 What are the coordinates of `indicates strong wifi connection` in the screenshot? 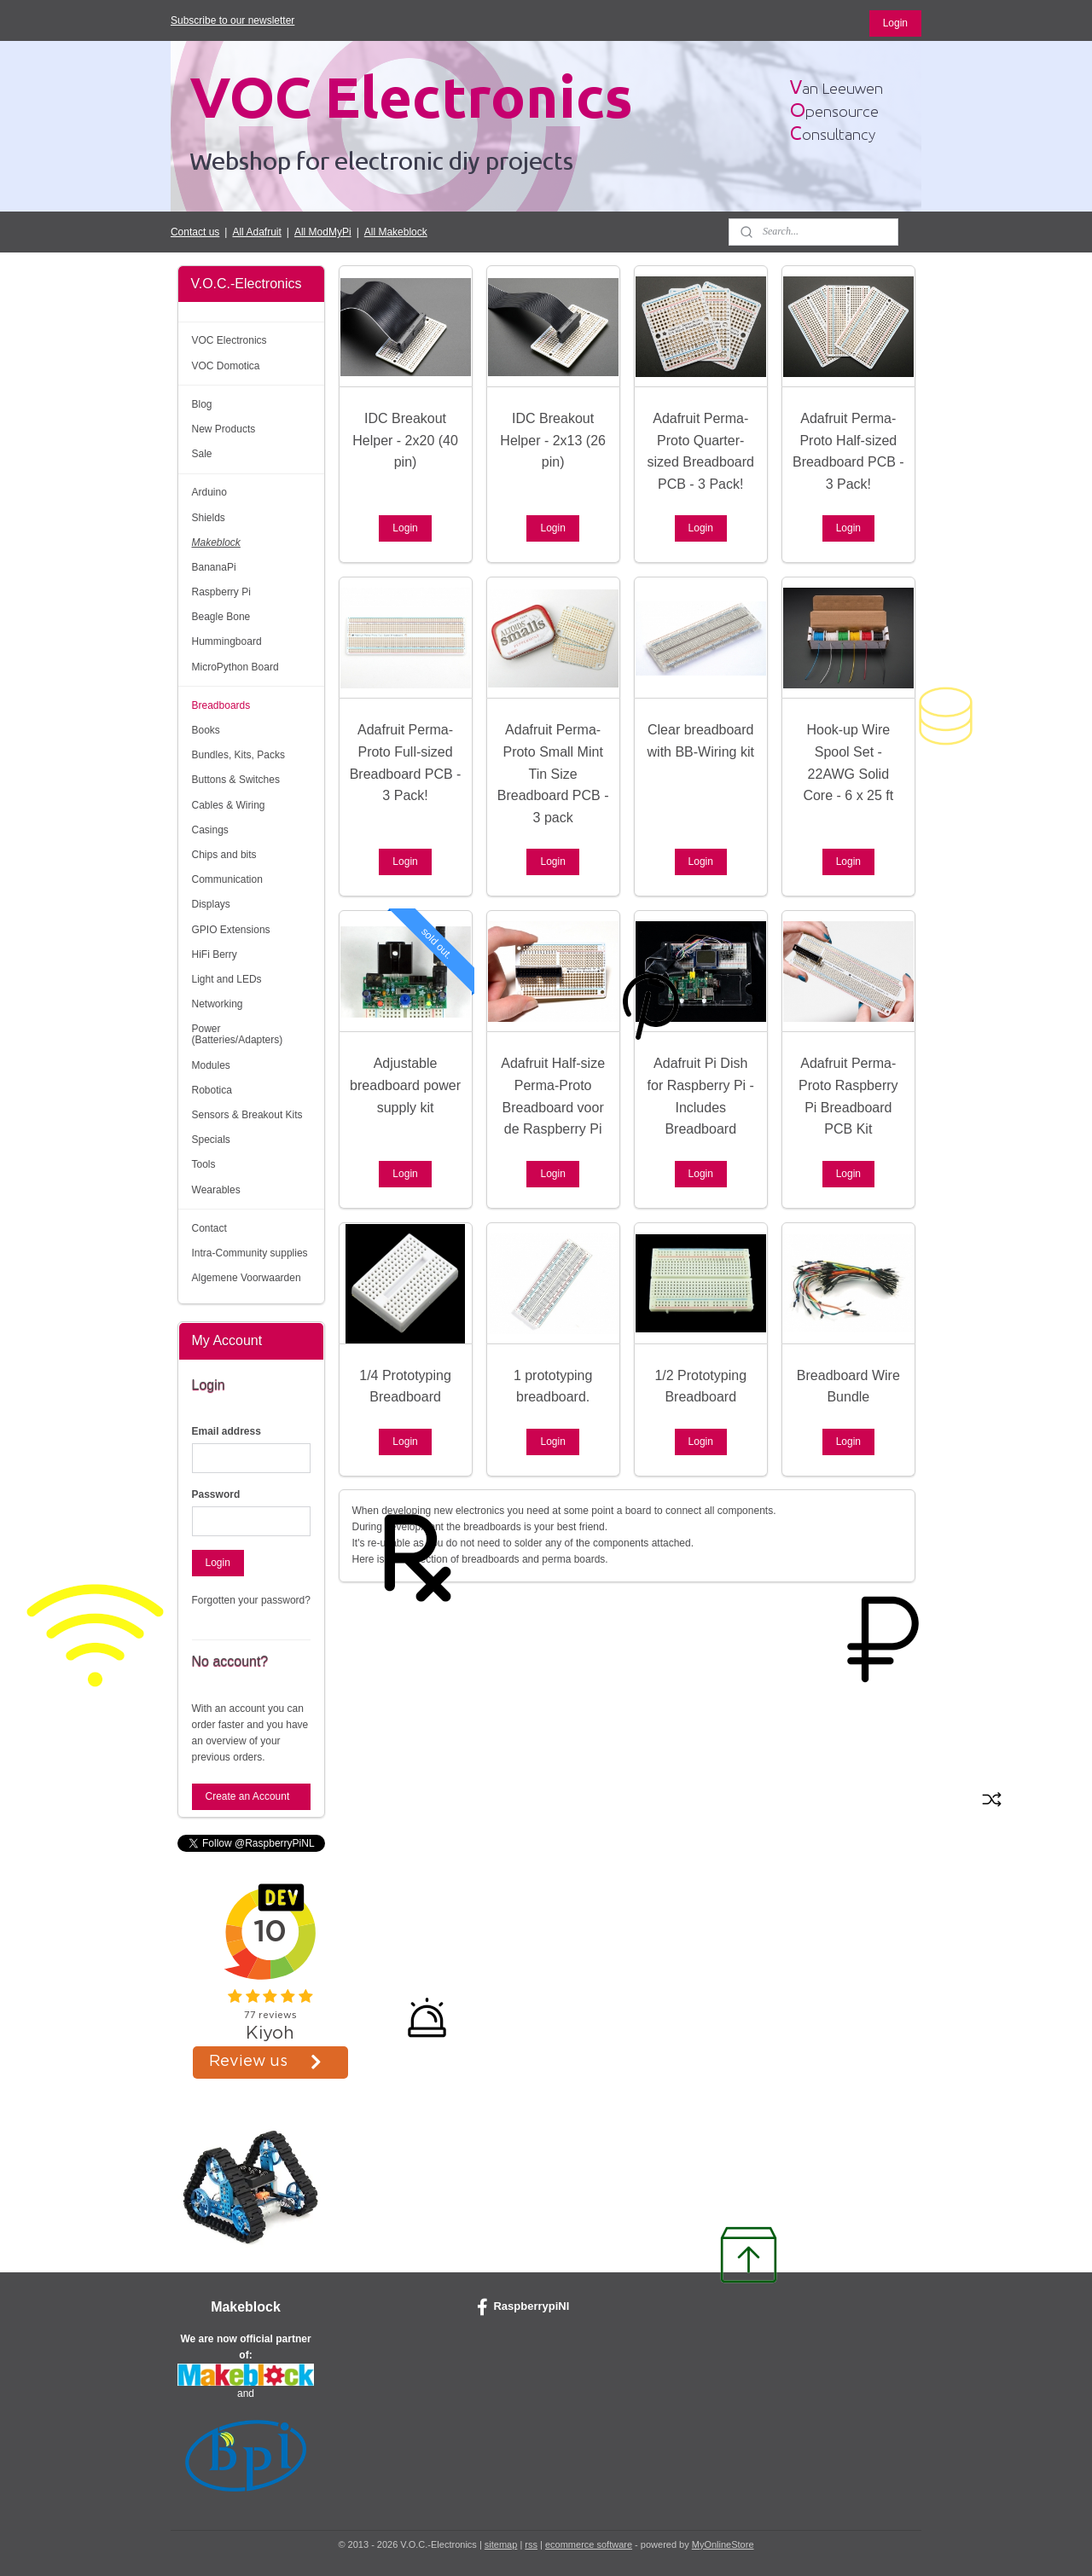 It's located at (95, 1633).